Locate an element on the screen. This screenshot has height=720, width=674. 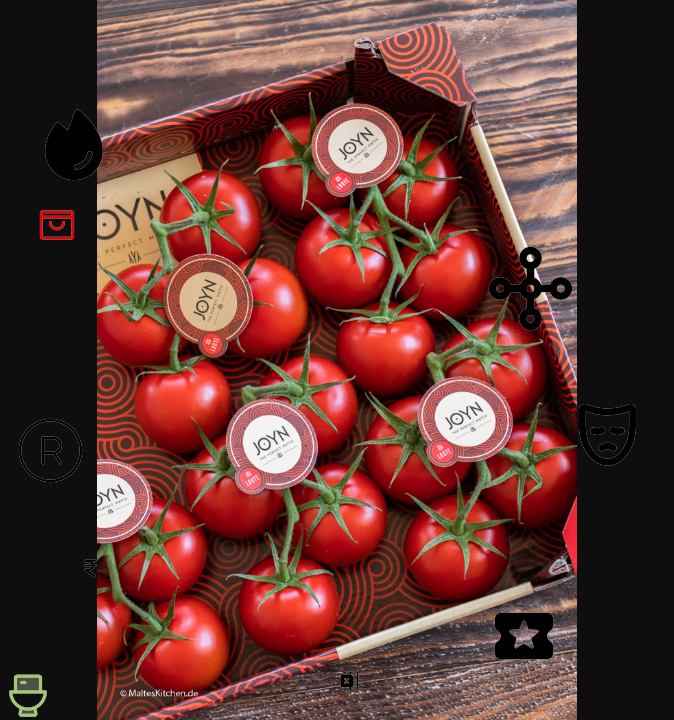
indicates registered trademark status is located at coordinates (50, 450).